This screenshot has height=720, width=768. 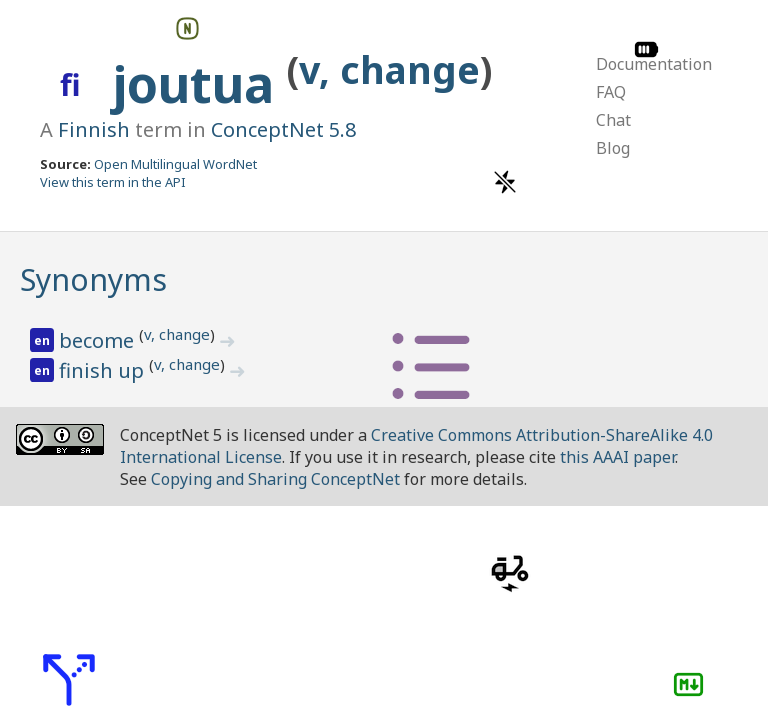 What do you see at coordinates (187, 28) in the screenshot?
I see `indicates an item starting with the letter "n"` at bounding box center [187, 28].